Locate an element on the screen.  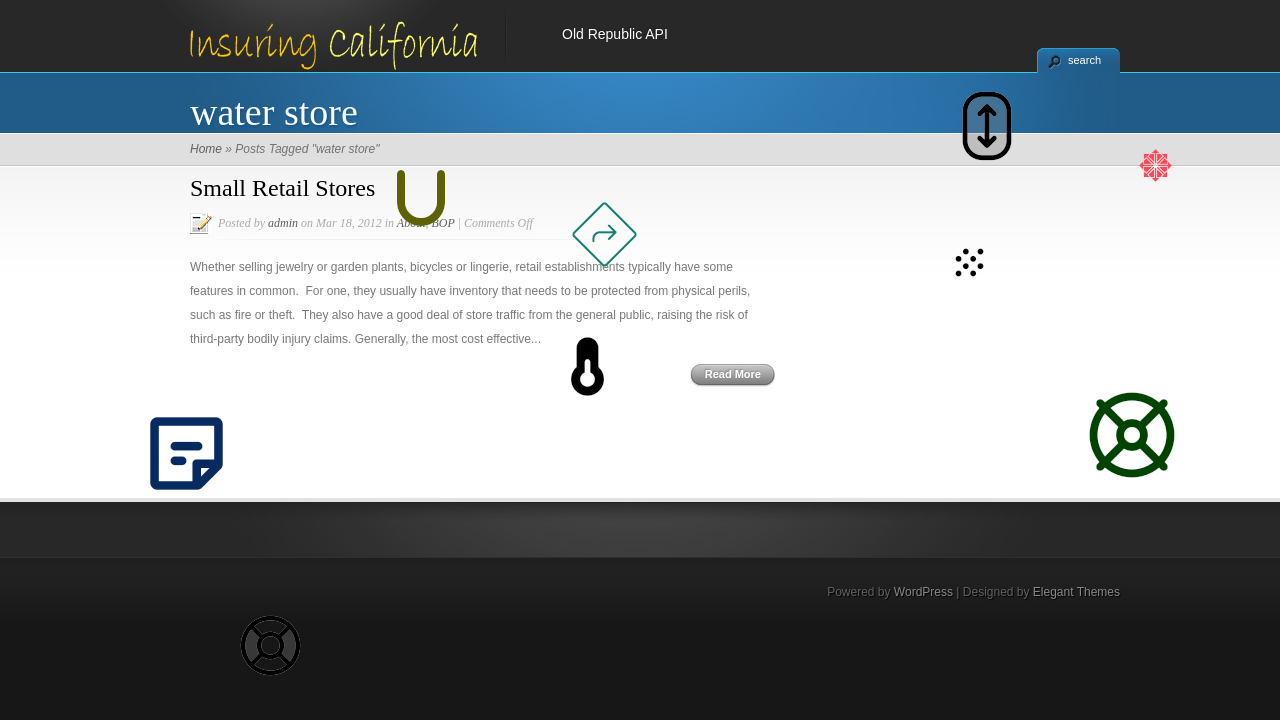
access help or support center is located at coordinates (270, 645).